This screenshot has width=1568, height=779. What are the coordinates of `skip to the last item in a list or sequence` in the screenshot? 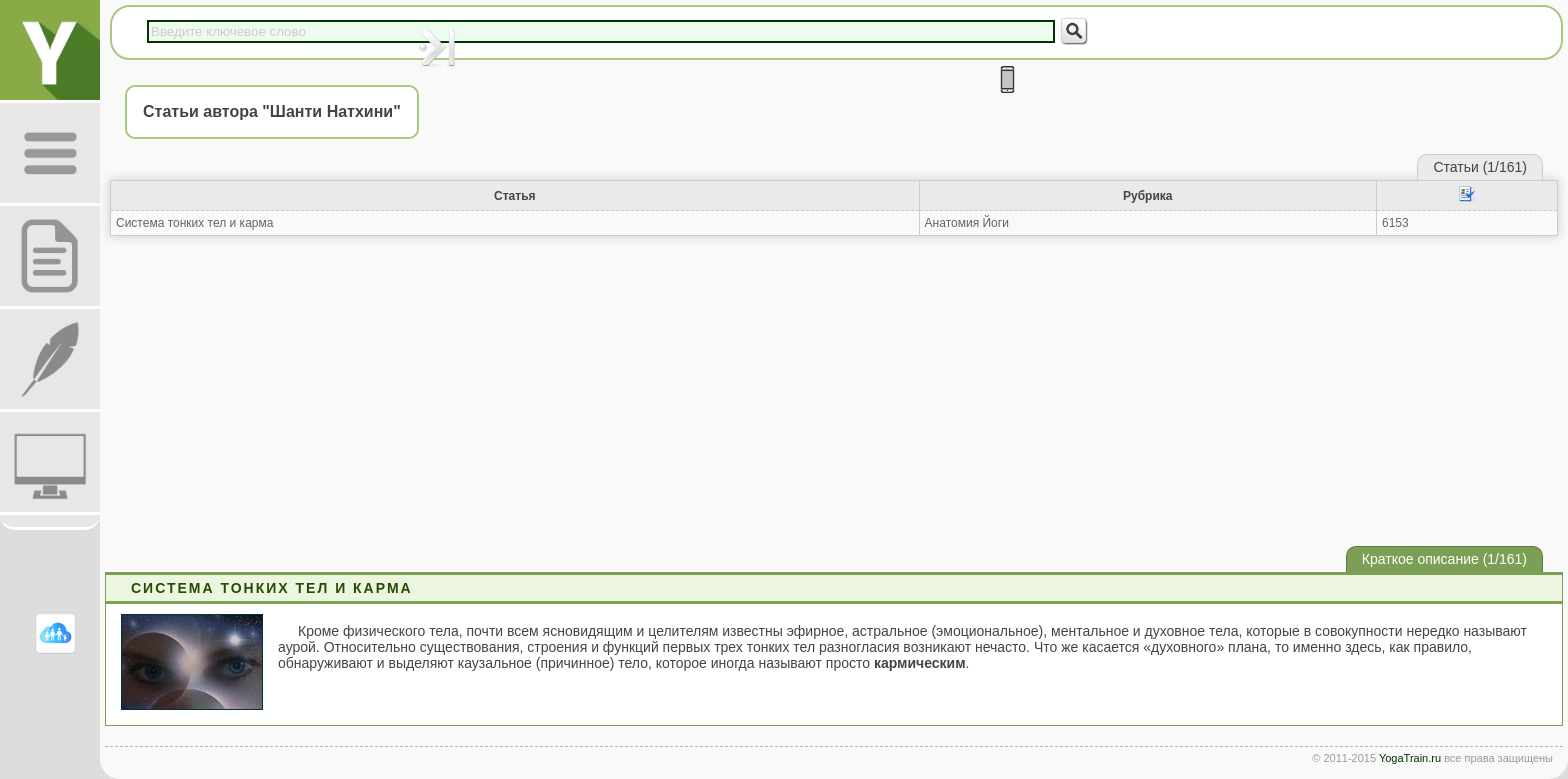 It's located at (437, 47).